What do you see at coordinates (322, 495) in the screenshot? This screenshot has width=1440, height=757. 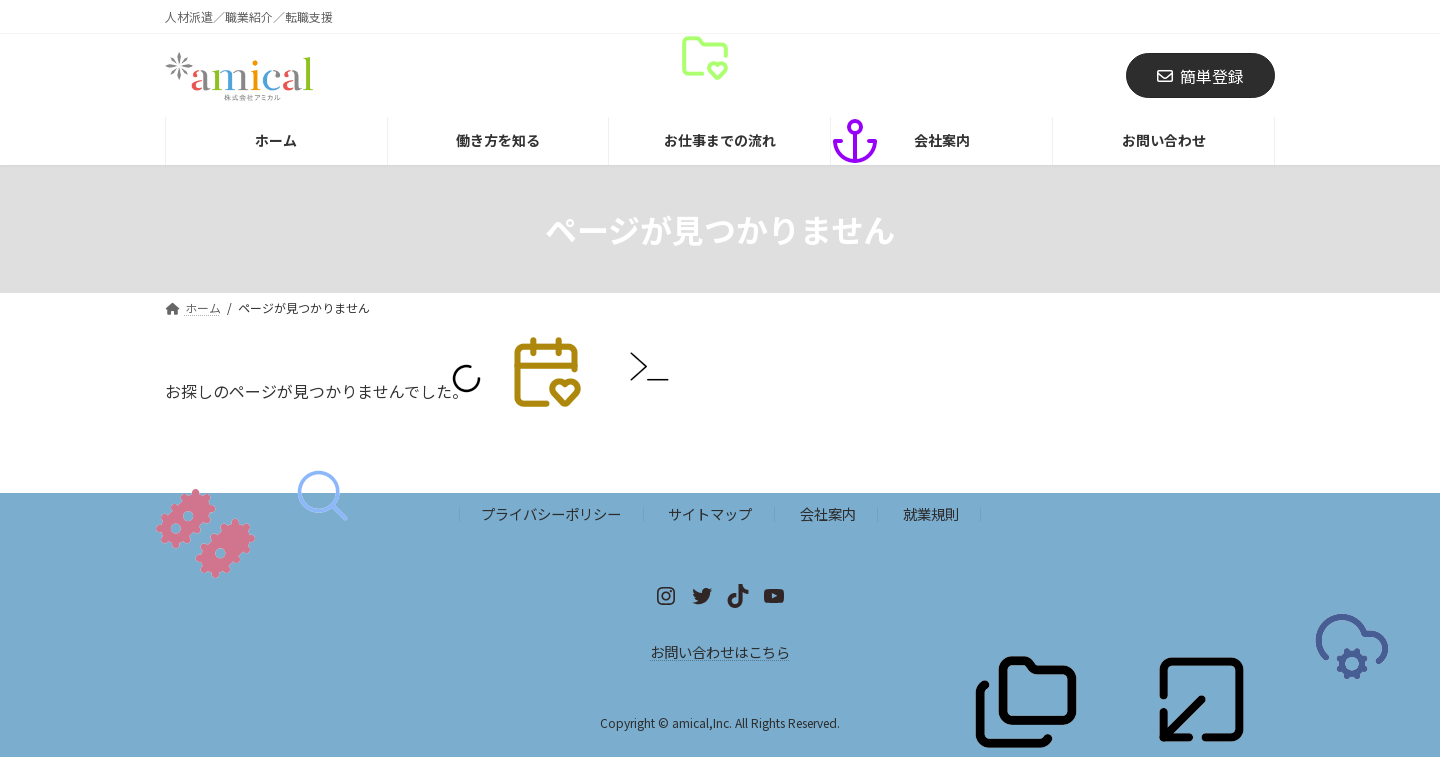 I see `search for content` at bounding box center [322, 495].